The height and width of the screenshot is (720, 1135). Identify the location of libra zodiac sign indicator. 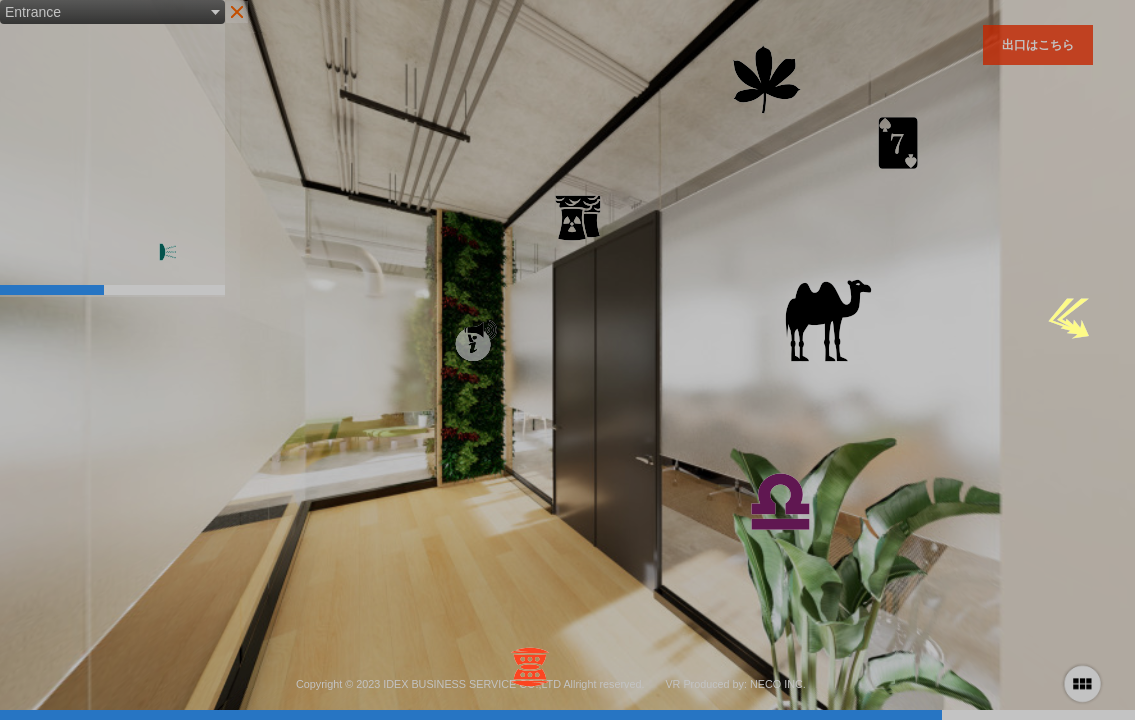
(780, 502).